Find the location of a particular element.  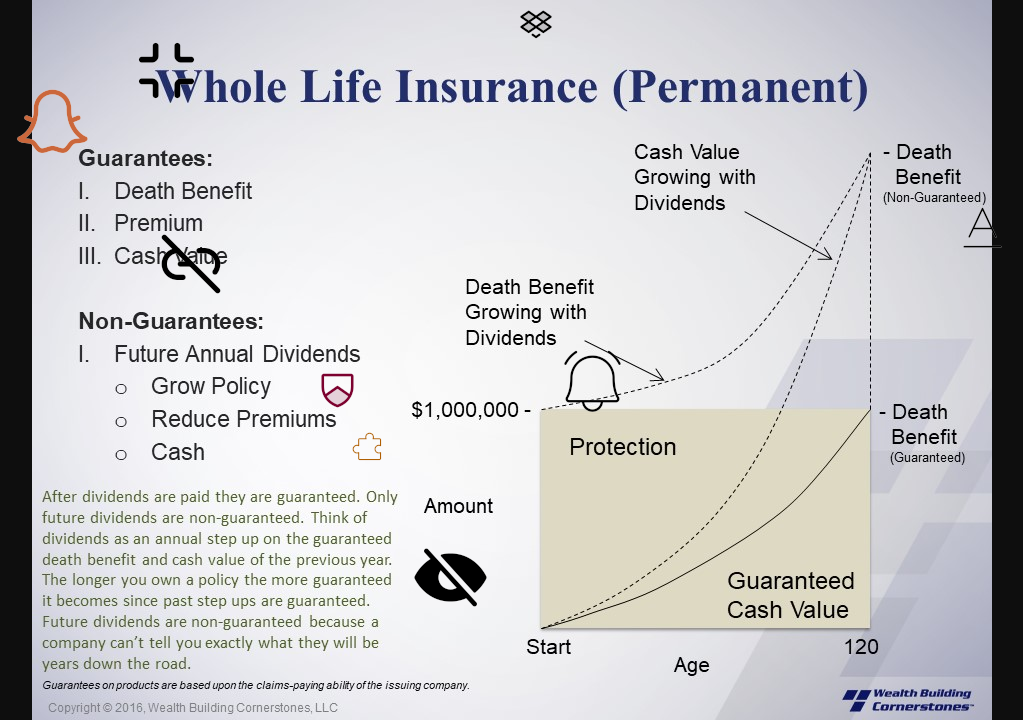

hide password or sensitive content is located at coordinates (450, 577).